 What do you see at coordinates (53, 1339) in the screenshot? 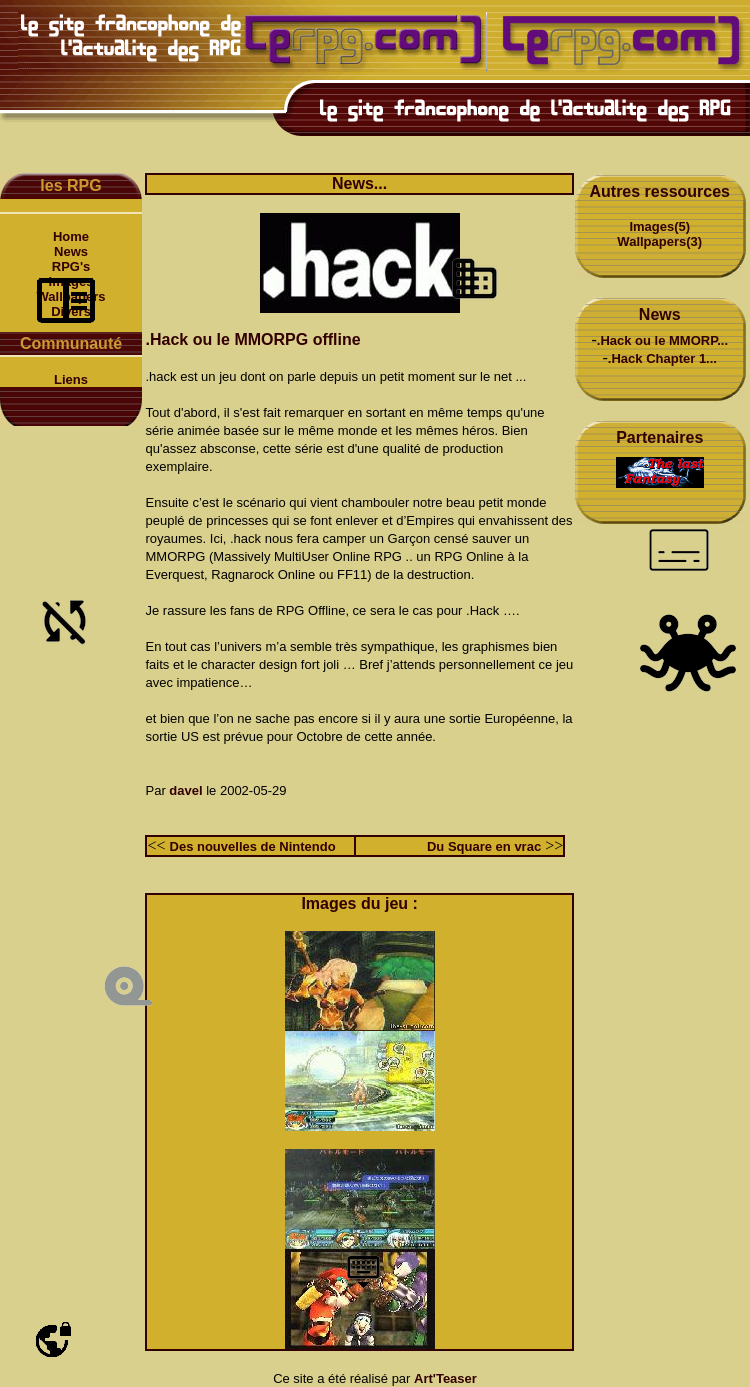
I see `connect to a secure VPN network` at bounding box center [53, 1339].